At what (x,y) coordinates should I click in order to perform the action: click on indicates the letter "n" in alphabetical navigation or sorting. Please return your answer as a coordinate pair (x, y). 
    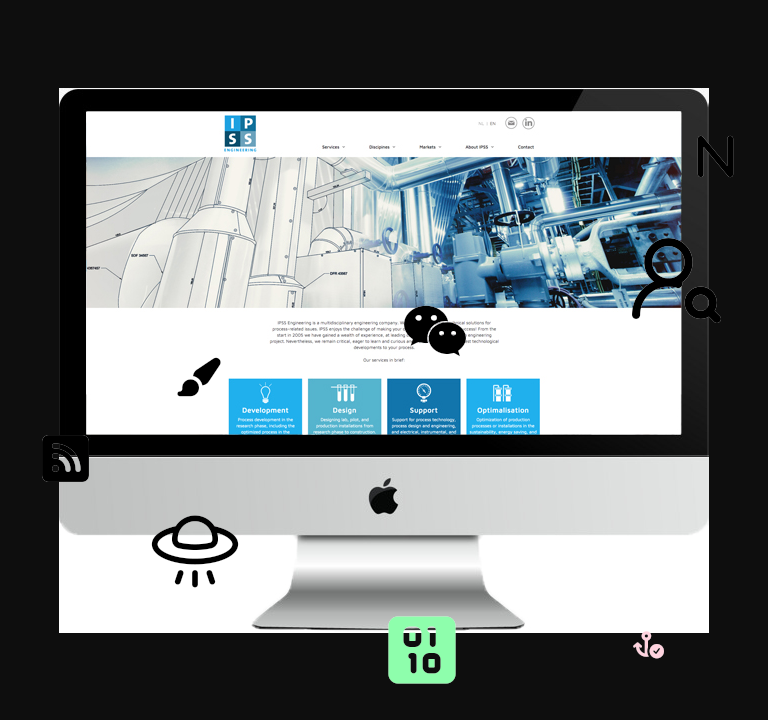
    Looking at the image, I should click on (715, 156).